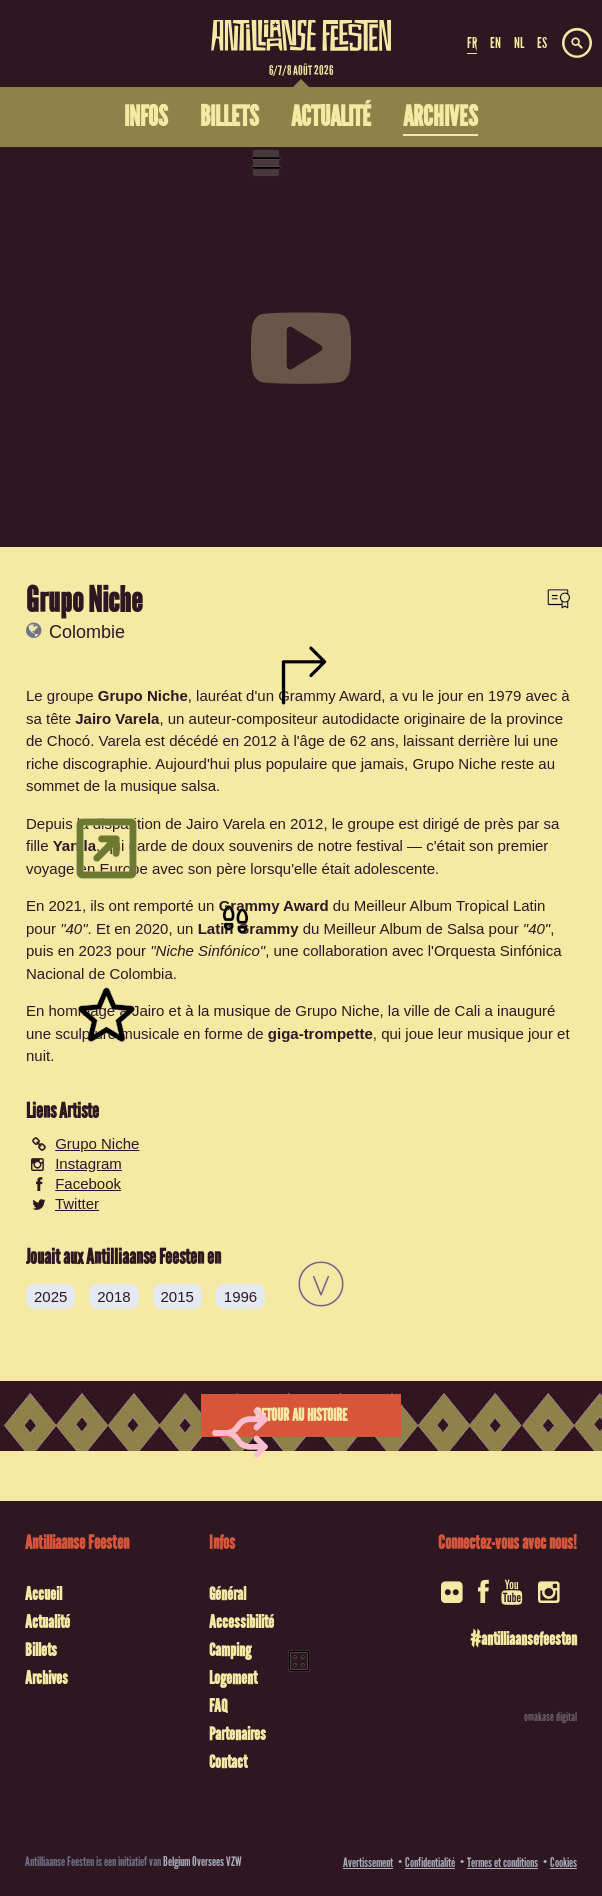  I want to click on add item to favorites, so click(106, 1015).